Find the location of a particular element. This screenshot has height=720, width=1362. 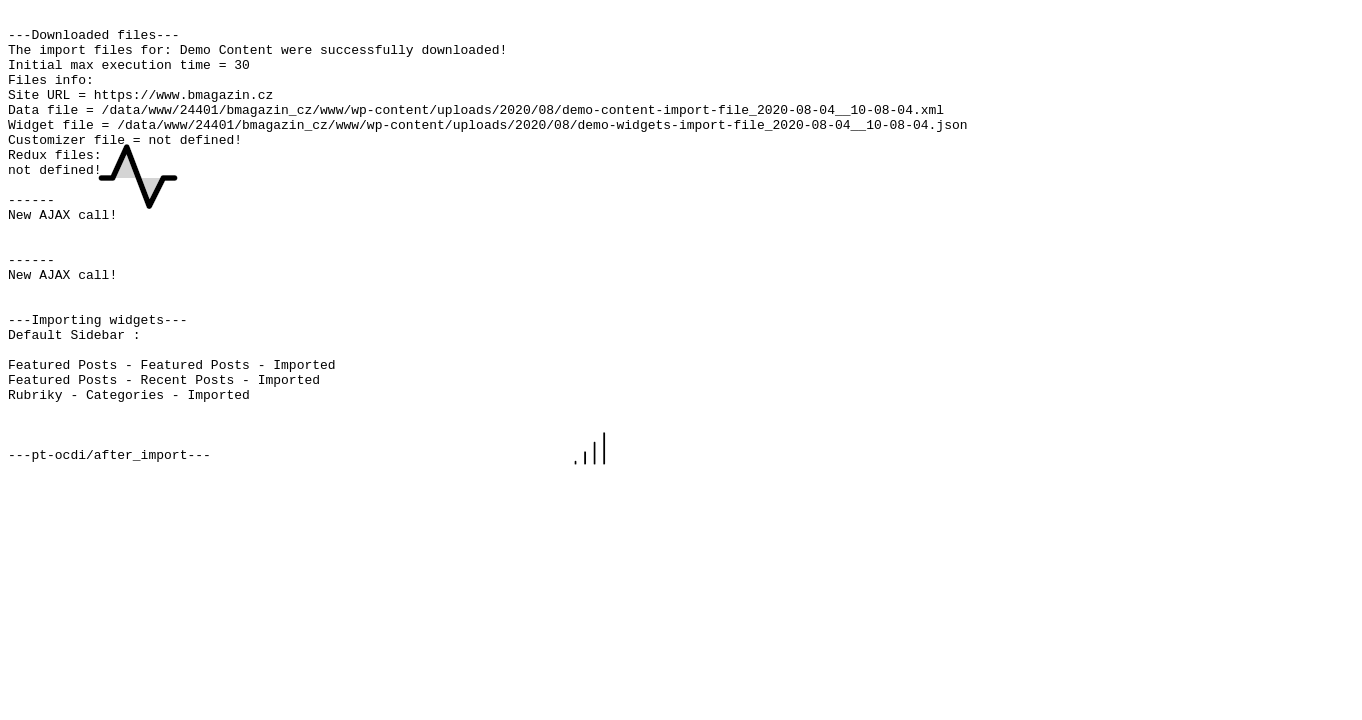

view health or heart rate data is located at coordinates (138, 178).